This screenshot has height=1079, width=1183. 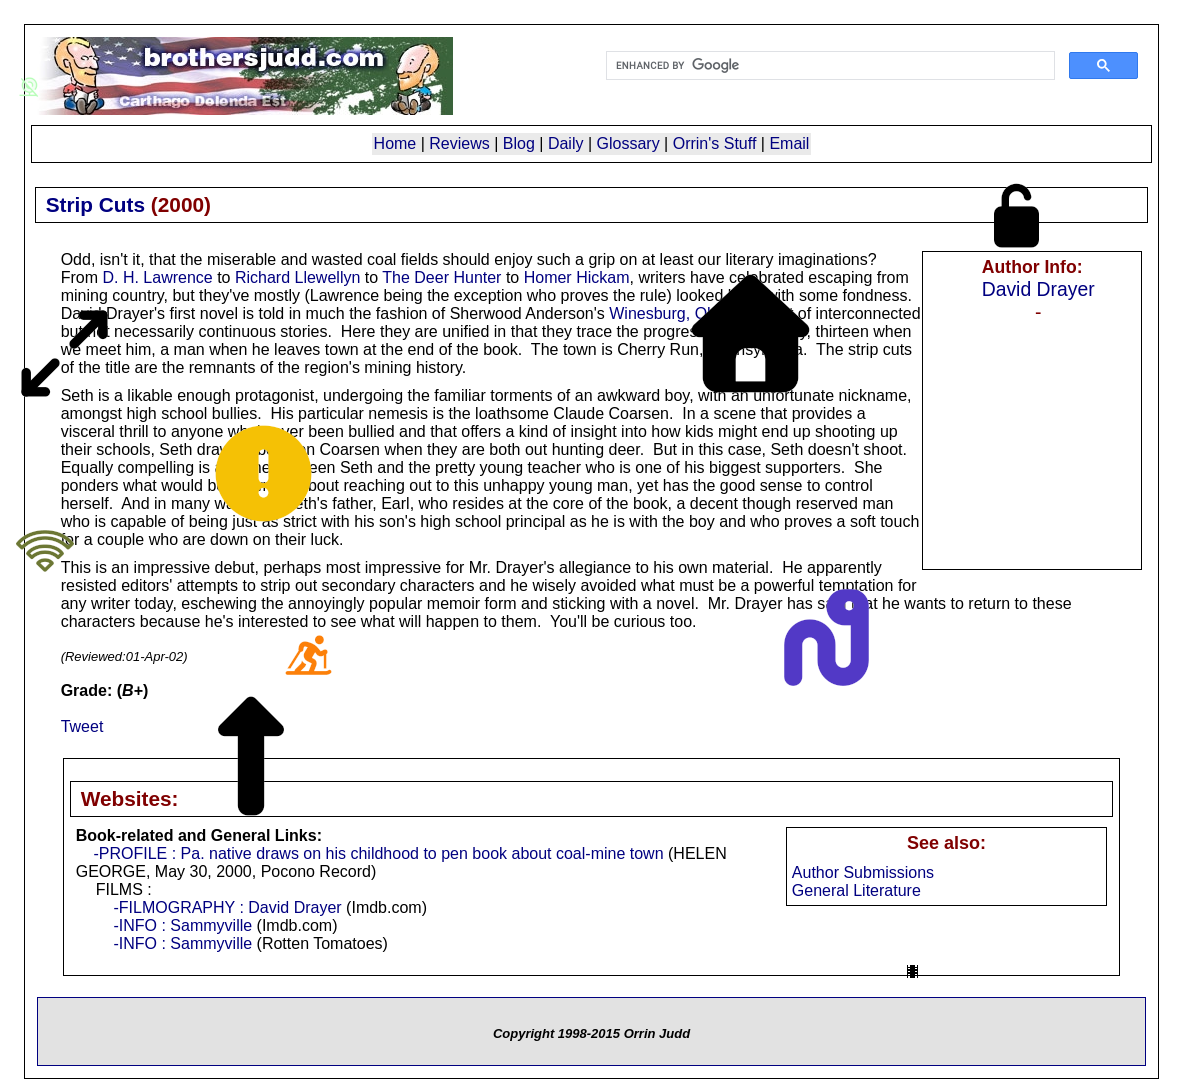 I want to click on indicates malware or security threat detected, so click(x=826, y=637).